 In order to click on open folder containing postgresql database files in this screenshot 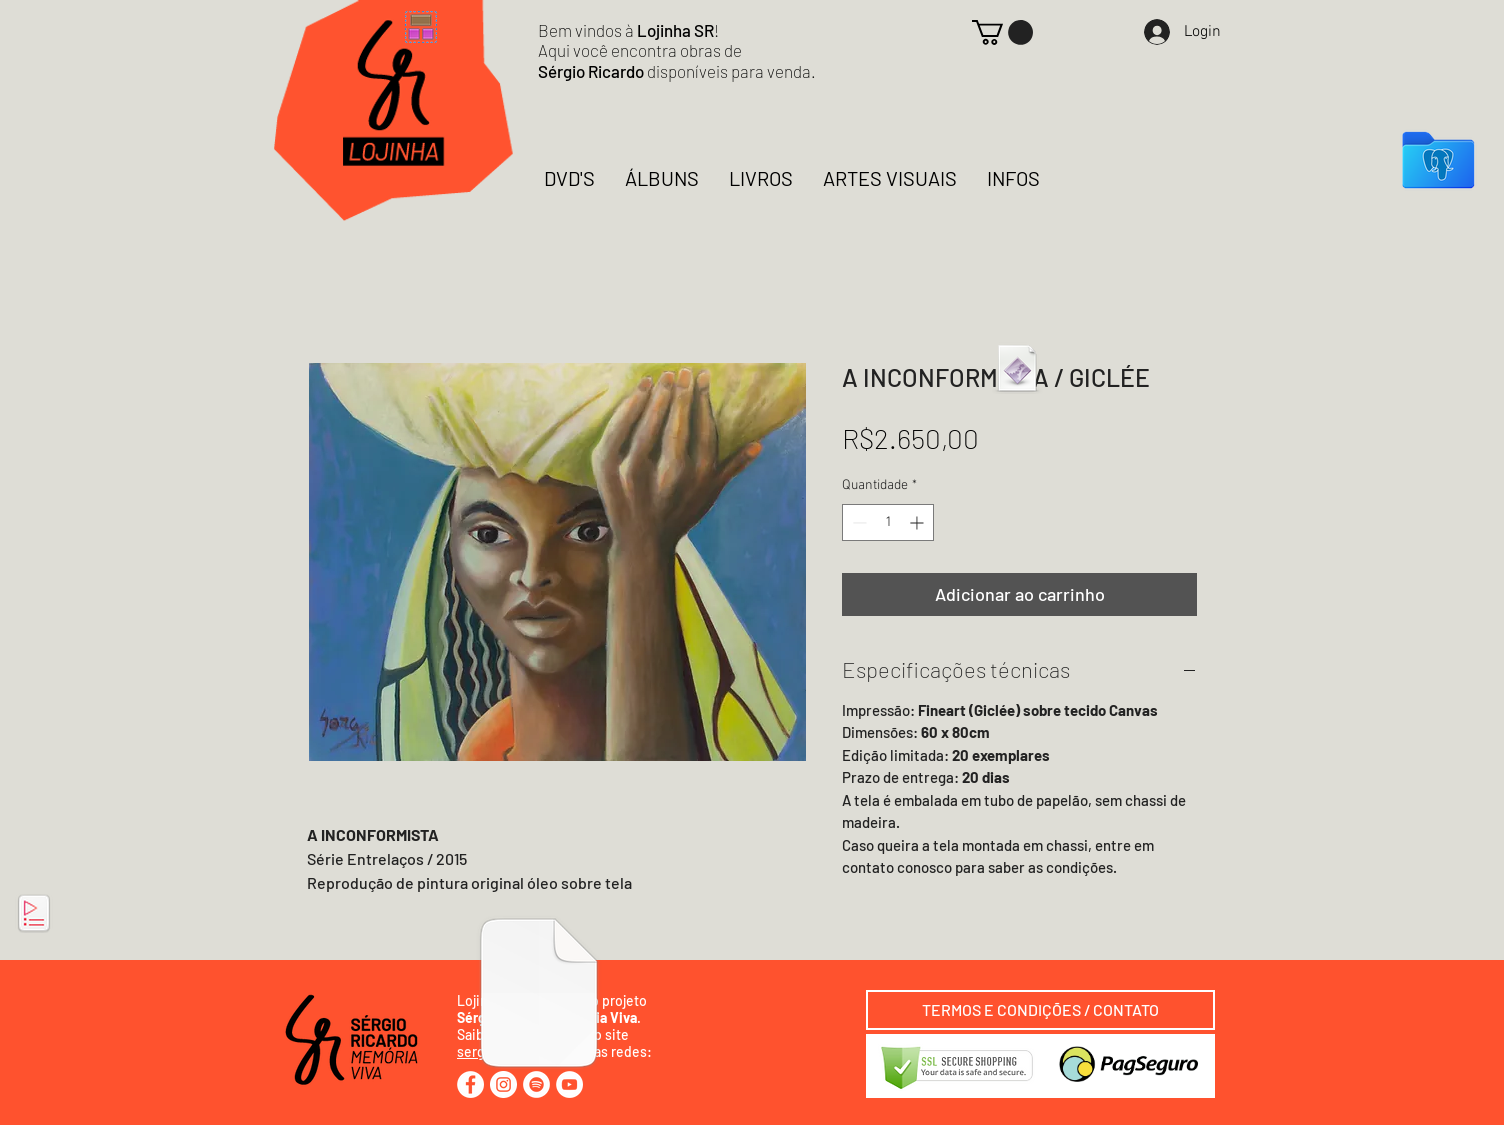, I will do `click(1438, 162)`.